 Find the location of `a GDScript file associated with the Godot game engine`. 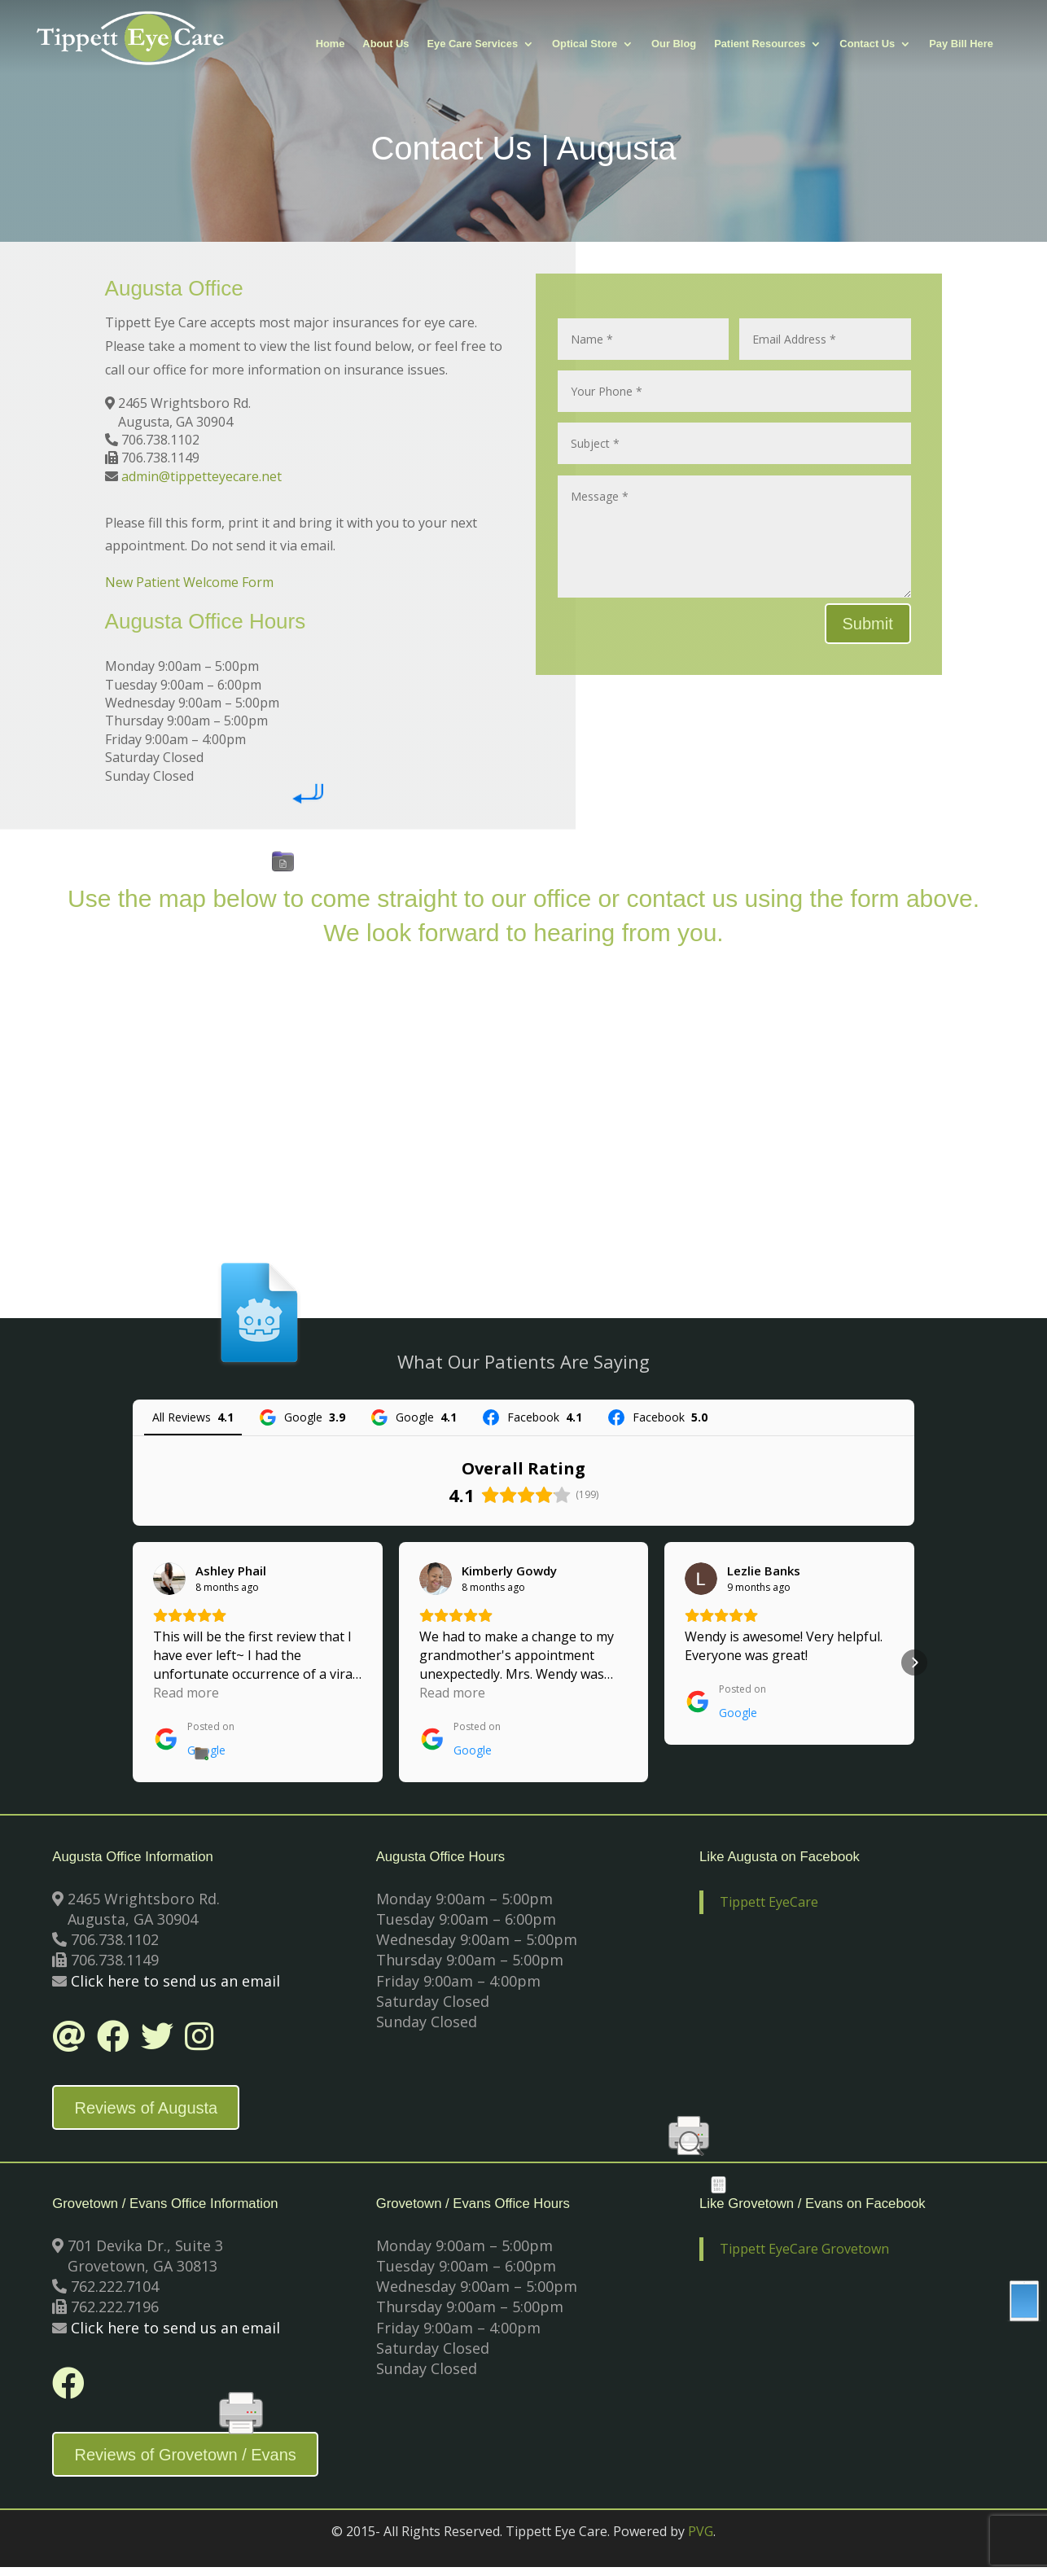

a GDScript file associated with the Godot game engine is located at coordinates (259, 1314).